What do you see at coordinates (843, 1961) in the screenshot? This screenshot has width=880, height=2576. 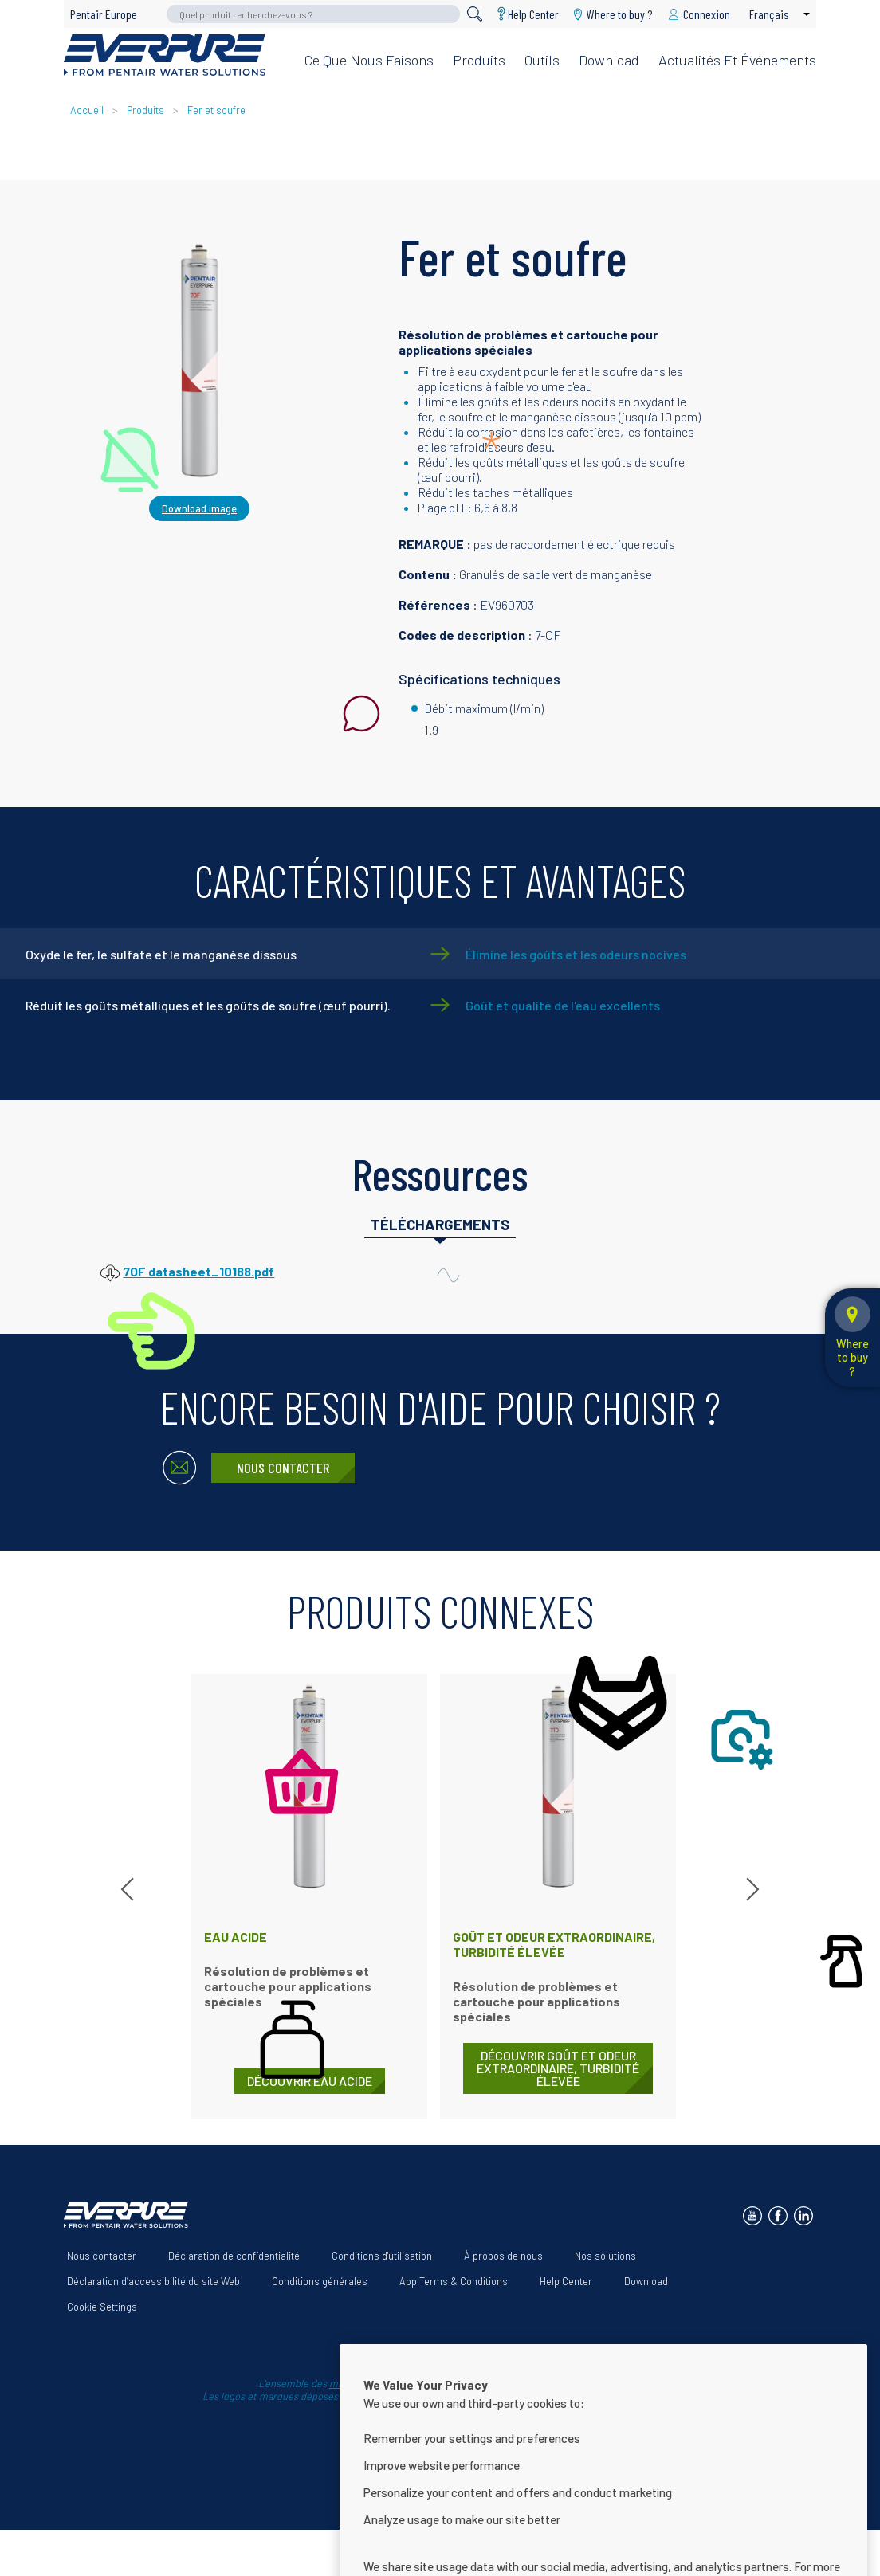 I see `access cleaning or housekeeping tools` at bounding box center [843, 1961].